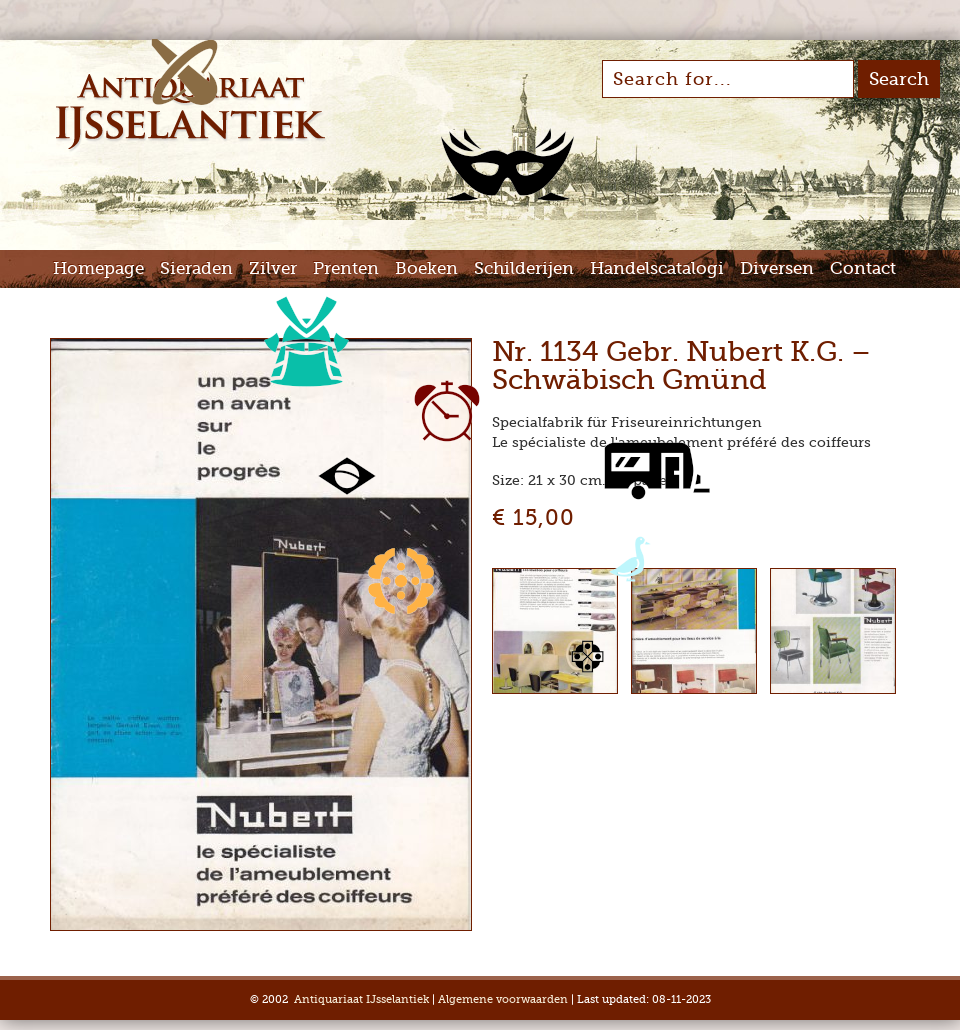  Describe the element at coordinates (657, 471) in the screenshot. I see `select caravan or RV vehicle type` at that location.